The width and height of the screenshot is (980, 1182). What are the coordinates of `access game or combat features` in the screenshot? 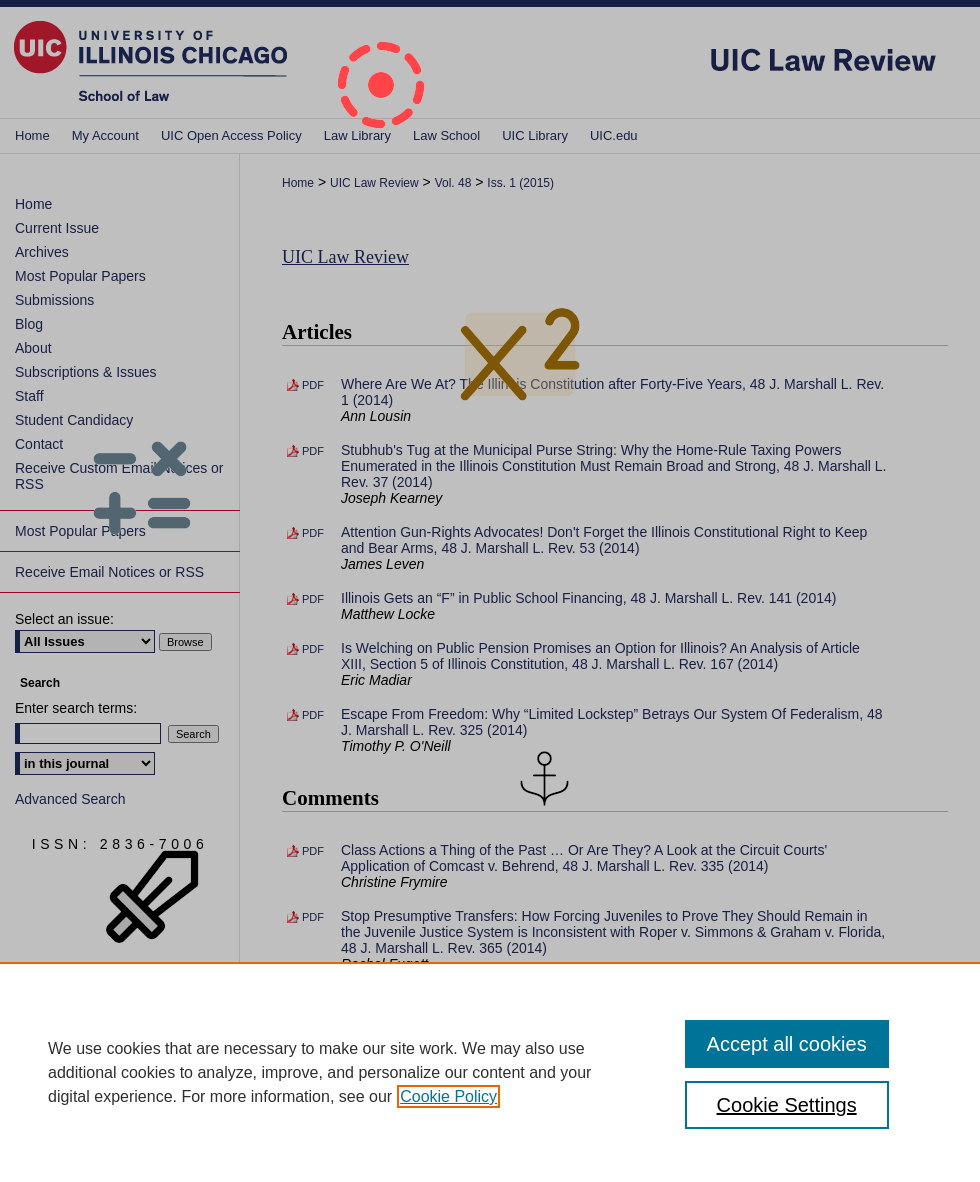 It's located at (154, 895).